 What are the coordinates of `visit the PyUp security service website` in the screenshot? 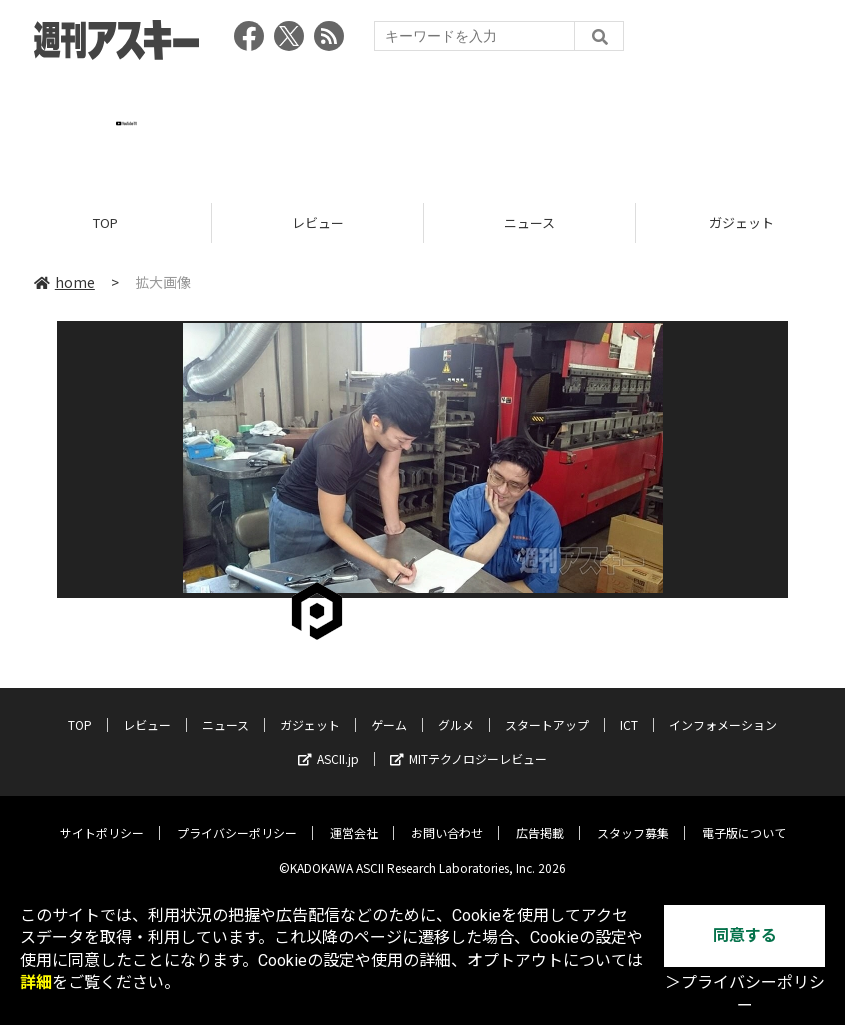 It's located at (317, 611).